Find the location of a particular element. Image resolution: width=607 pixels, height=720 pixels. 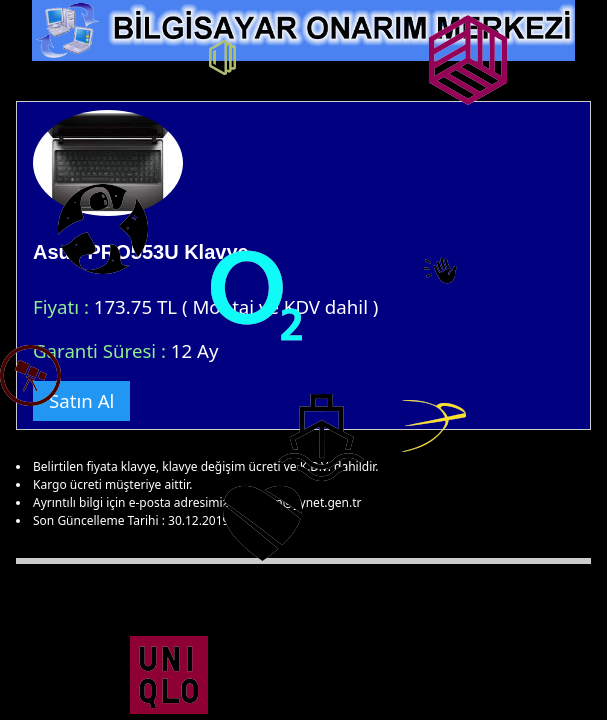

open the odysee app is located at coordinates (103, 229).